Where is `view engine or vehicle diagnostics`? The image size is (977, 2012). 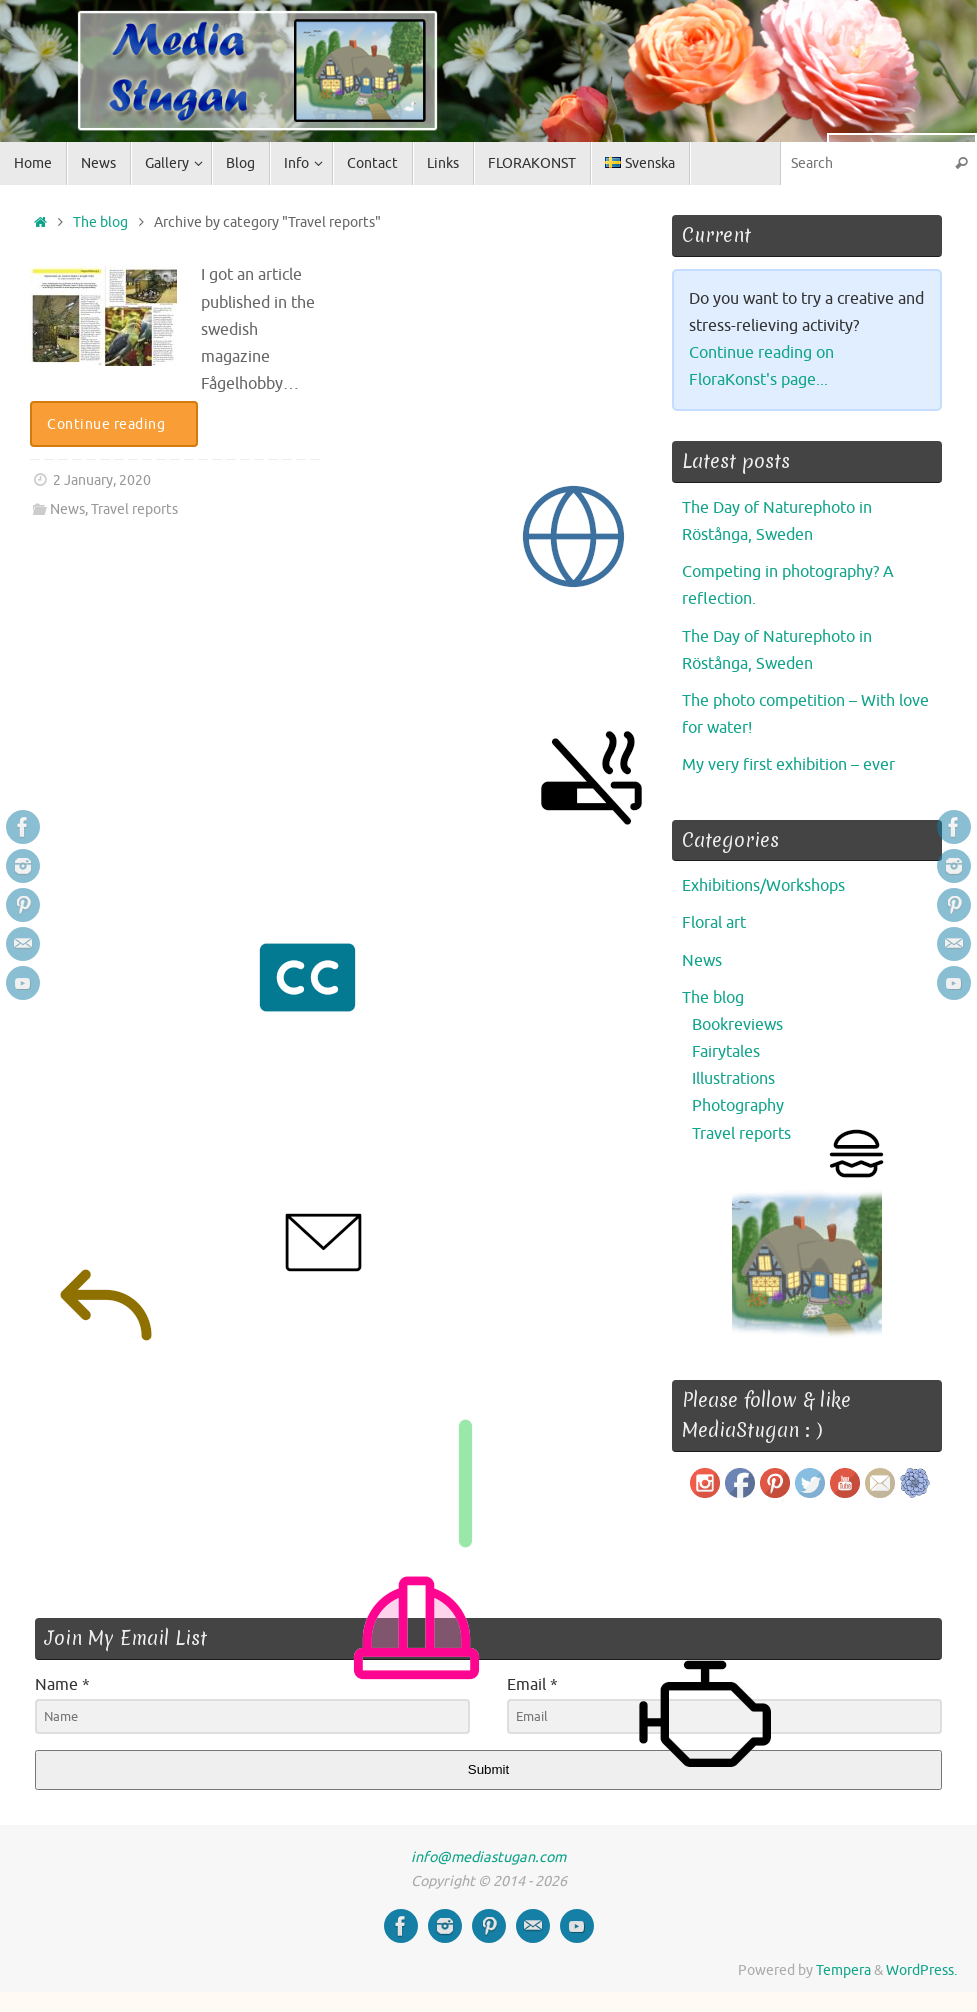 view engine or vehicle diagnostics is located at coordinates (703, 1716).